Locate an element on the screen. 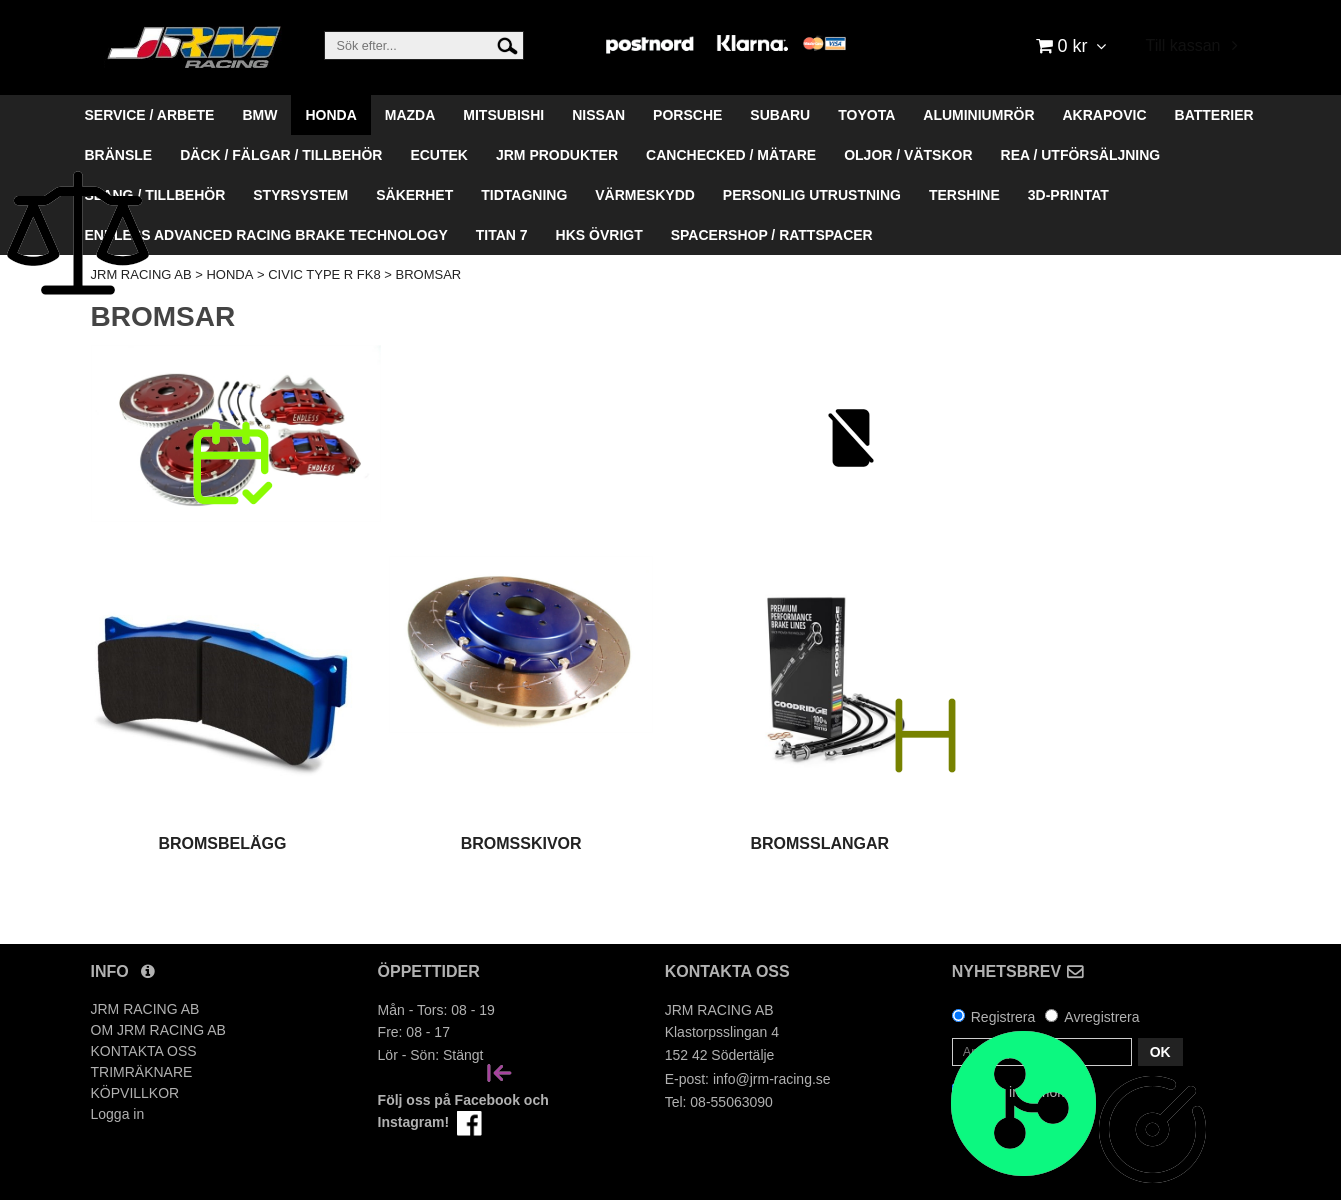 The height and width of the screenshot is (1200, 1341). indicates a merged pull request in your activity feed is located at coordinates (1023, 1103).